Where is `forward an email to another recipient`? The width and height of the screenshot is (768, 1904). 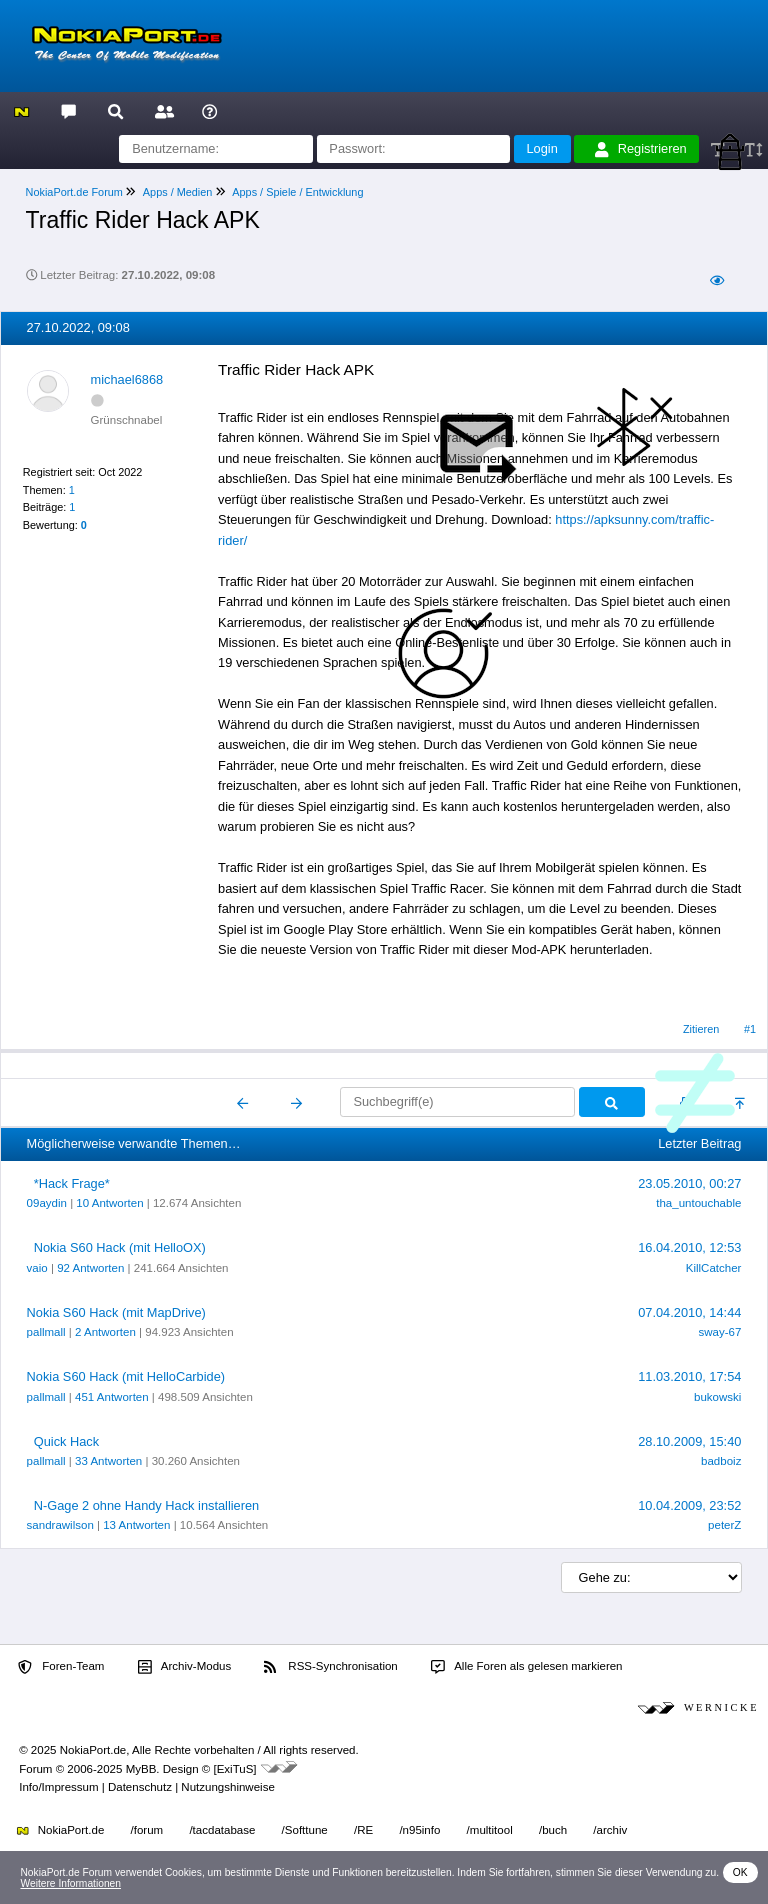
forward an email to another recipient is located at coordinates (476, 443).